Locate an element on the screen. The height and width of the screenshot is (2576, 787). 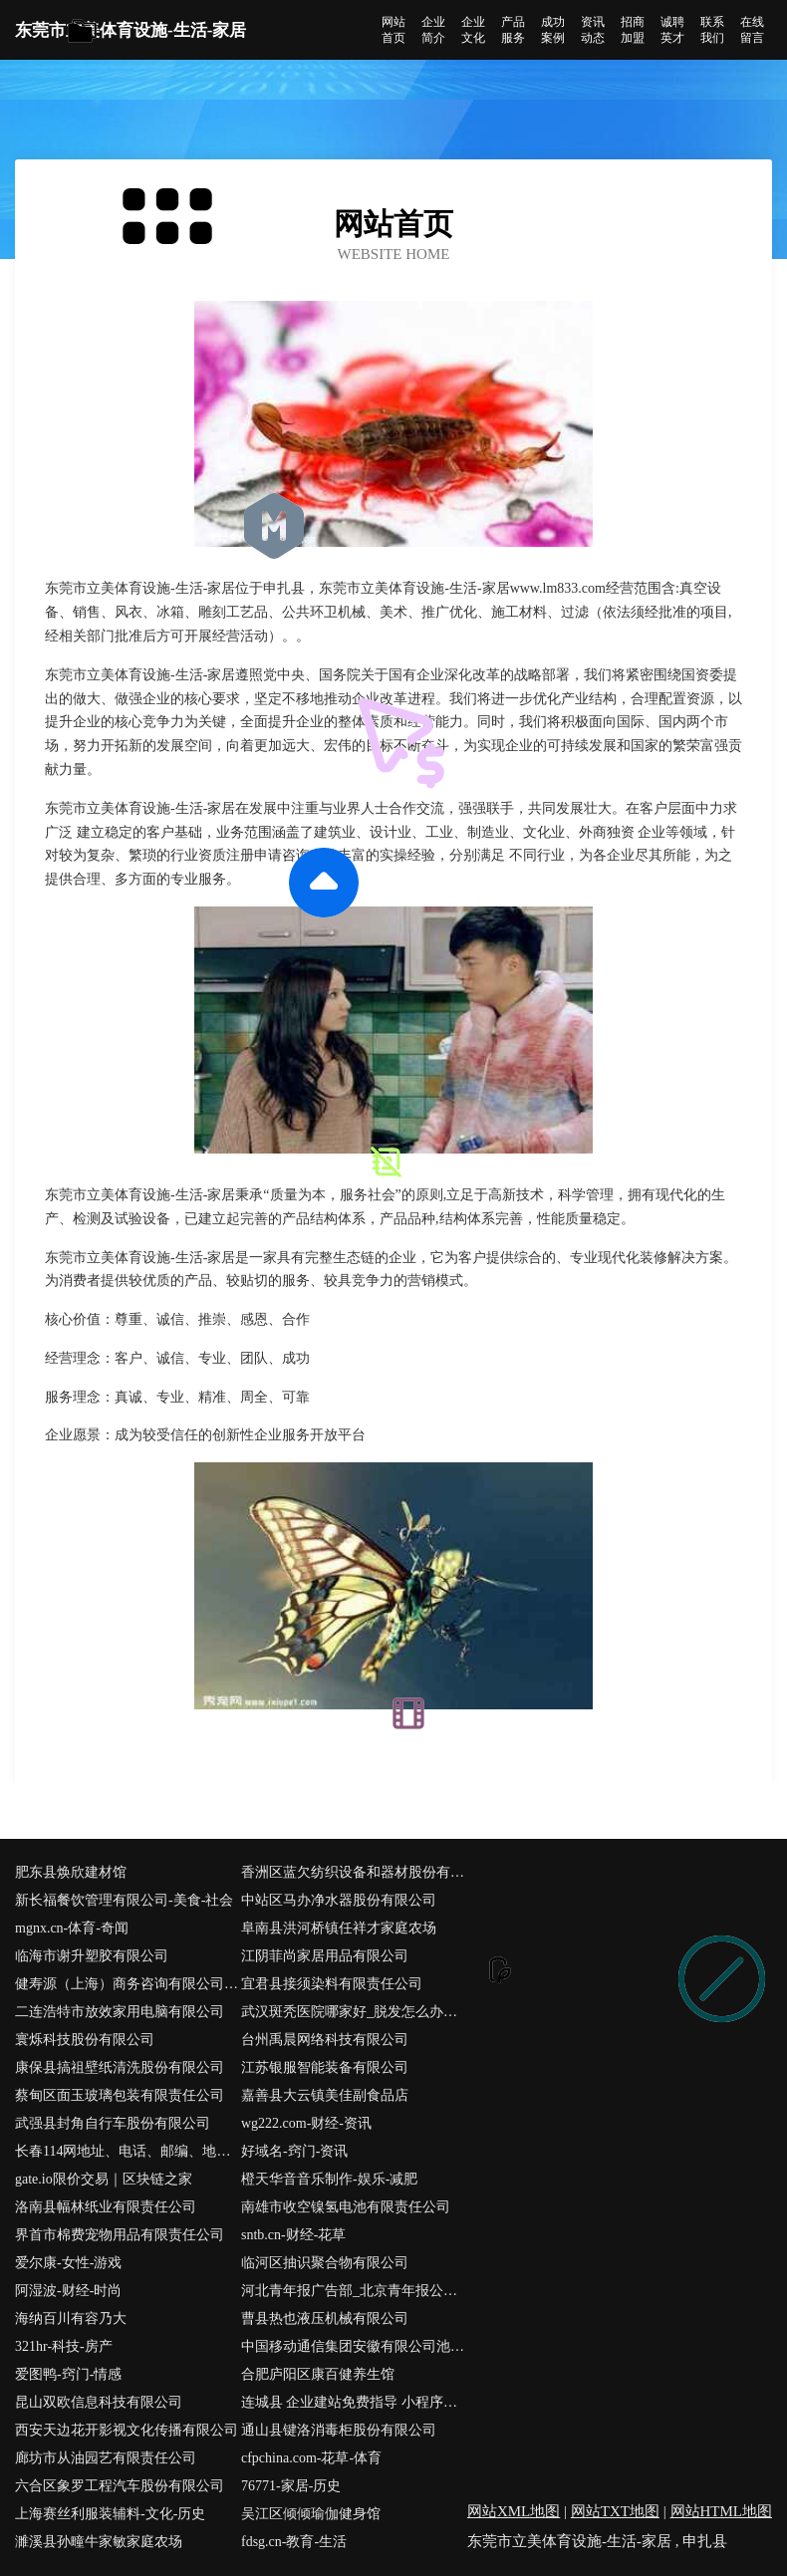
scroll to top of page is located at coordinates (324, 883).